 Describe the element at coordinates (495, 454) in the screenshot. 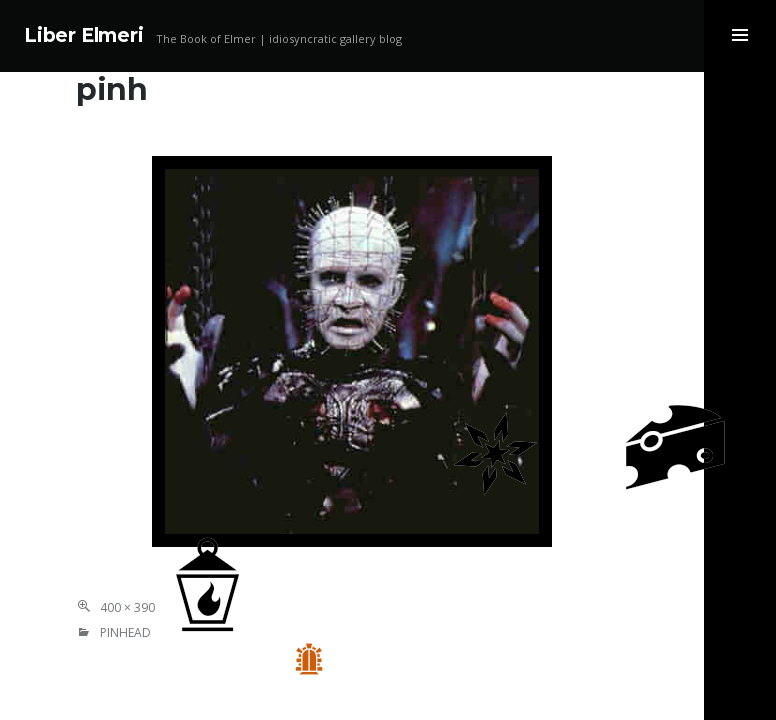

I see `mark item as favorite` at that location.